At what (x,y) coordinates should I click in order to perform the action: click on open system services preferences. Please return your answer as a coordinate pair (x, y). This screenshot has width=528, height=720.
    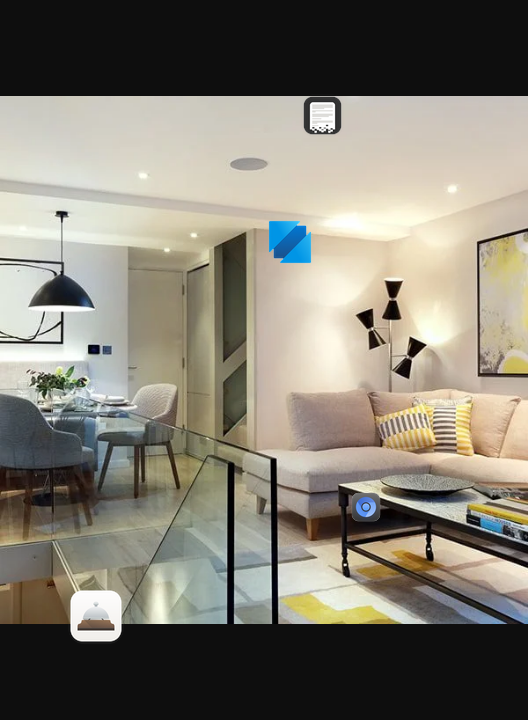
    Looking at the image, I should click on (96, 616).